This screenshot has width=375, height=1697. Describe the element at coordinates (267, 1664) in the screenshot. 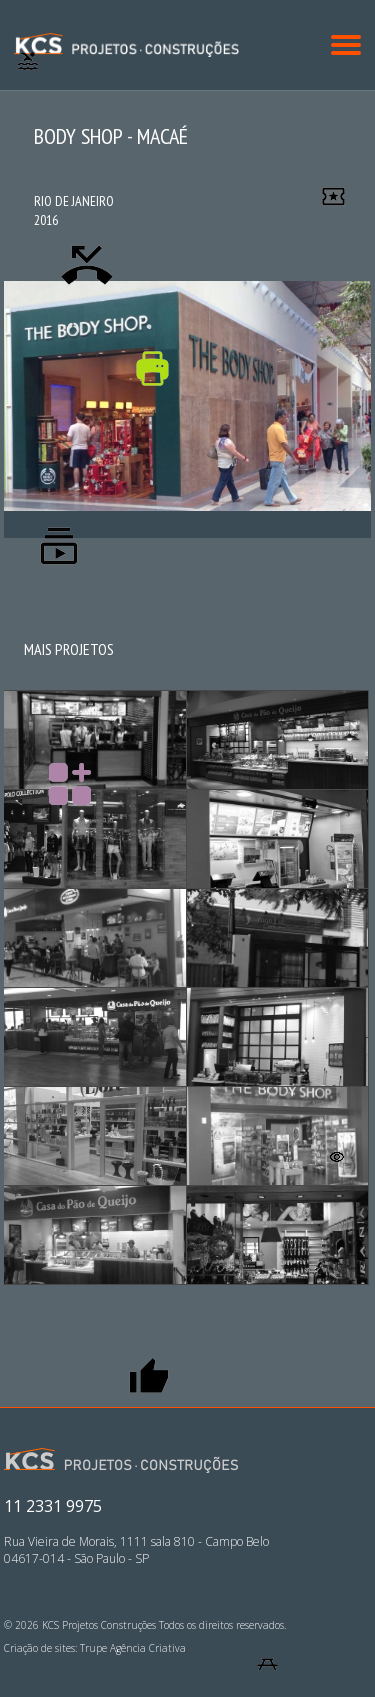

I see `find nearby picnic areas` at that location.